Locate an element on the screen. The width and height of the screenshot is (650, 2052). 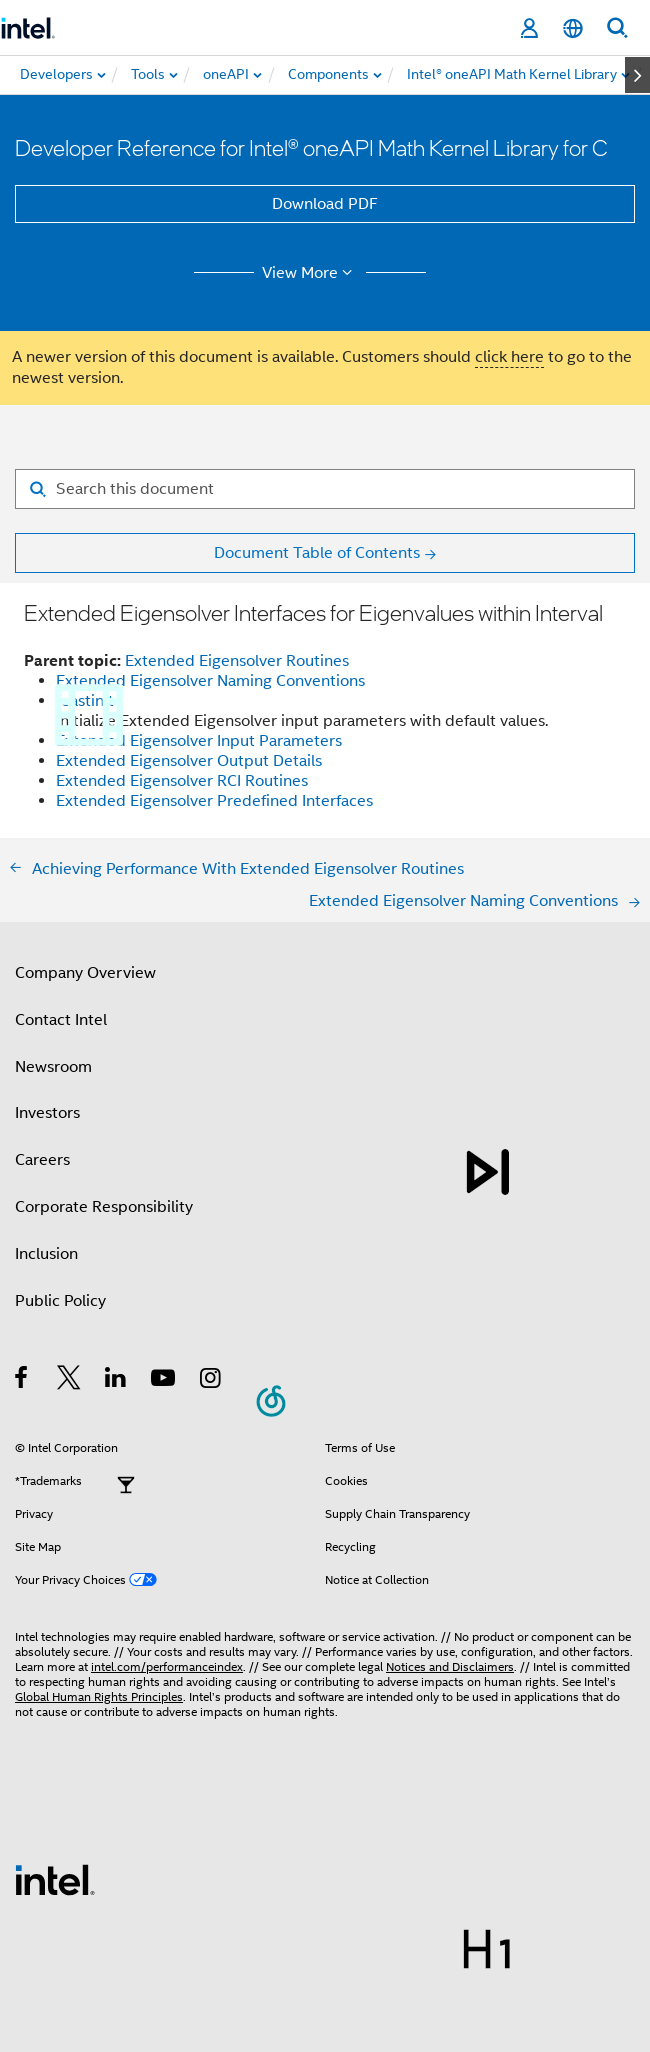
view cocktail or drink menu is located at coordinates (126, 1485).